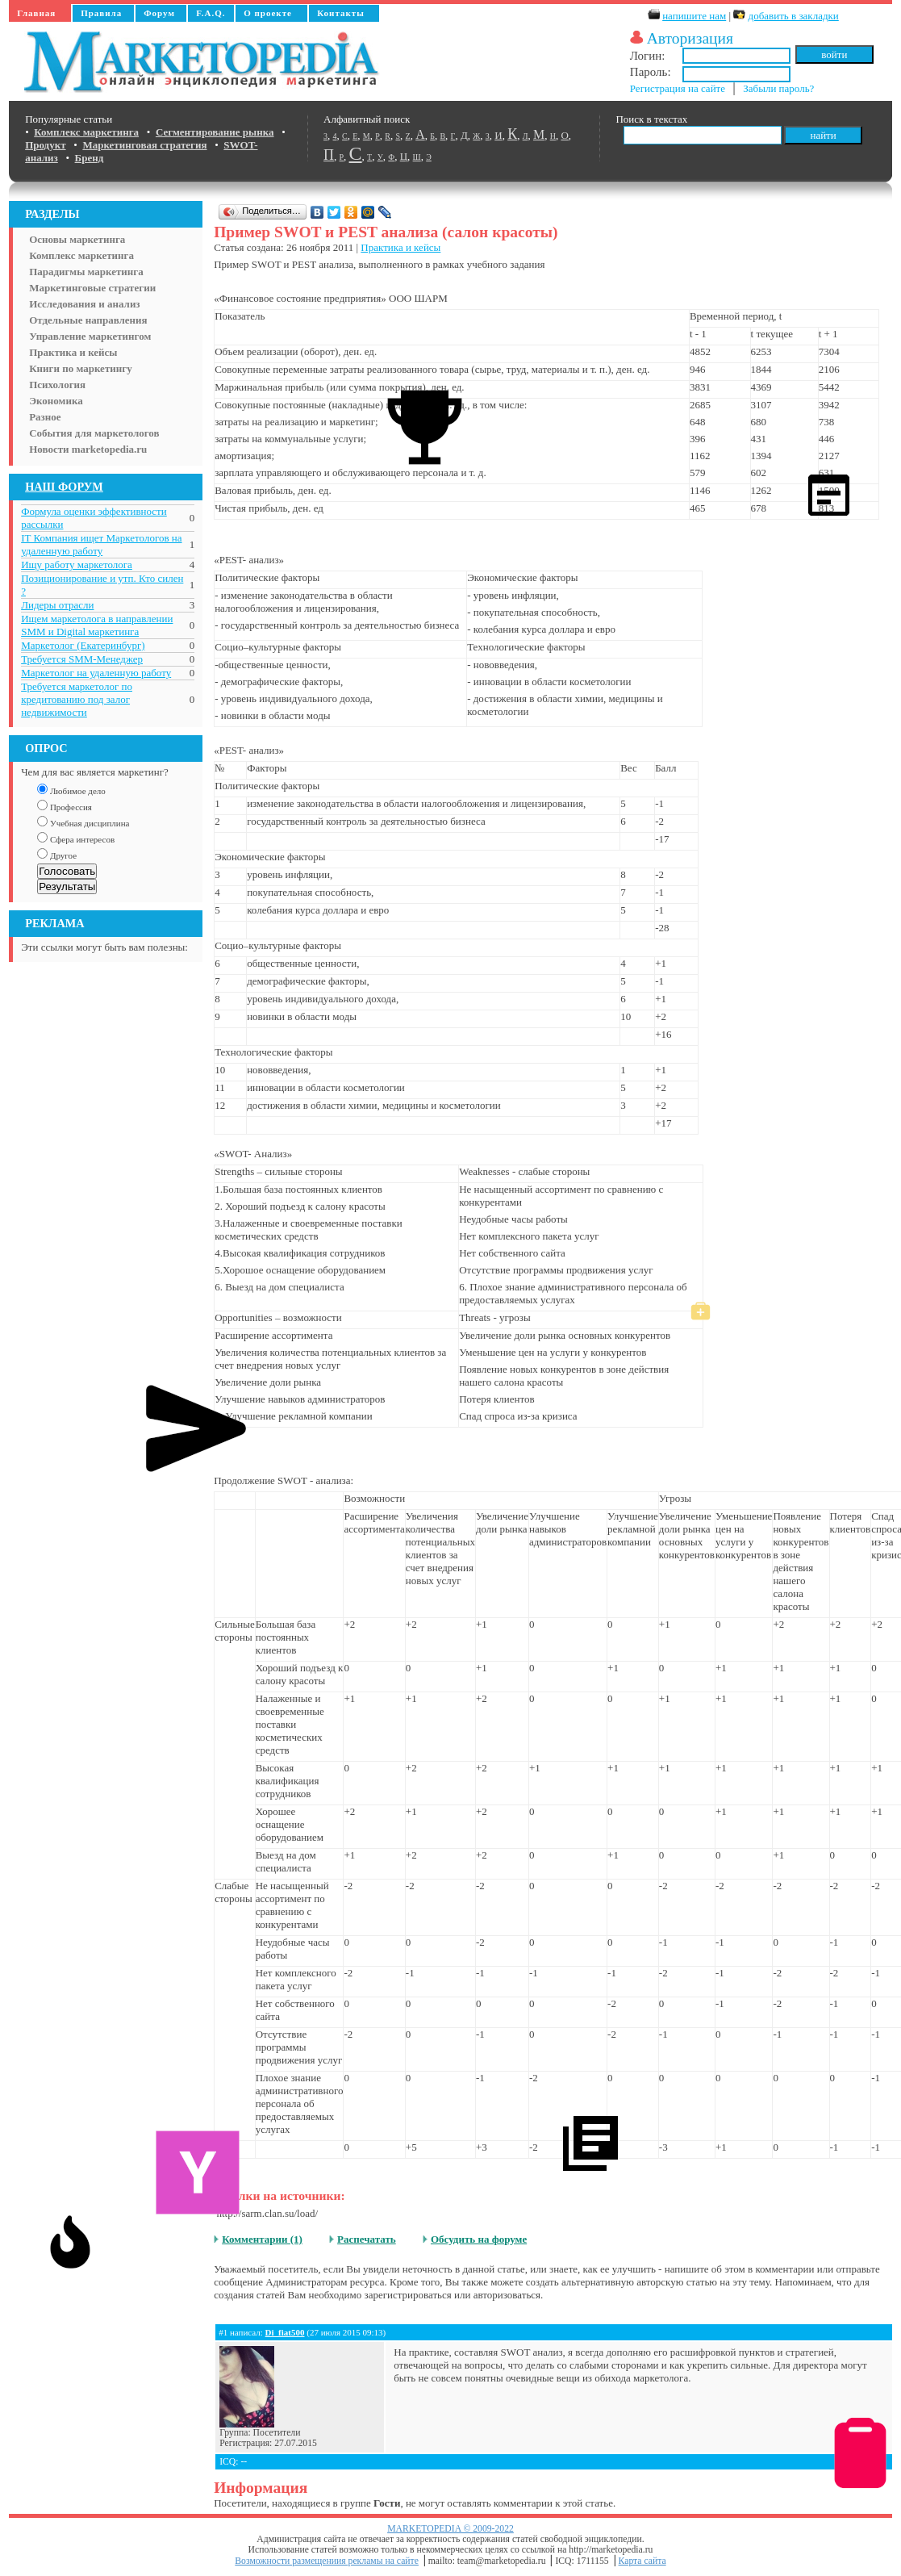  I want to click on access your document library, so click(590, 2143).